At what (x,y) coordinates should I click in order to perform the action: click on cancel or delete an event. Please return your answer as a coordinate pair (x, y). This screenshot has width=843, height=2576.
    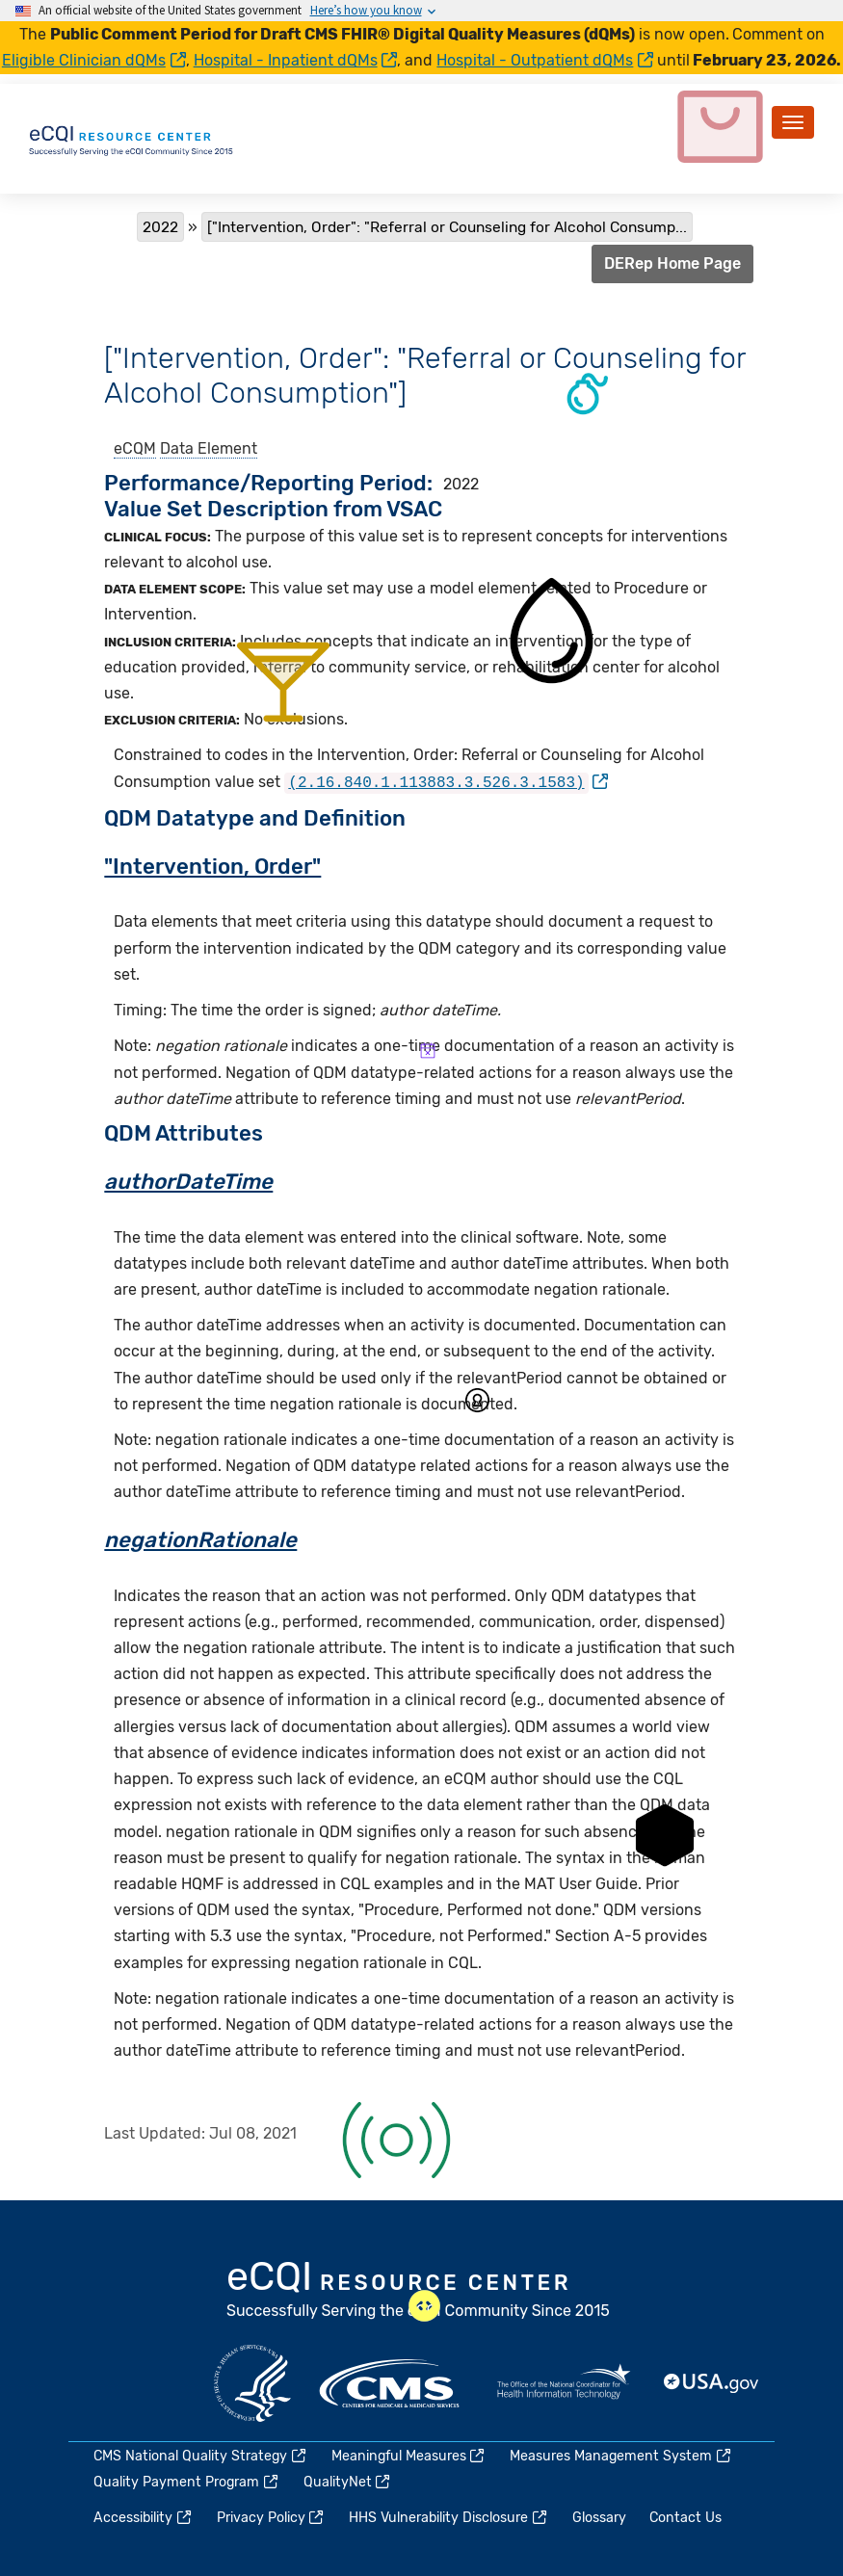
    Looking at the image, I should click on (428, 1051).